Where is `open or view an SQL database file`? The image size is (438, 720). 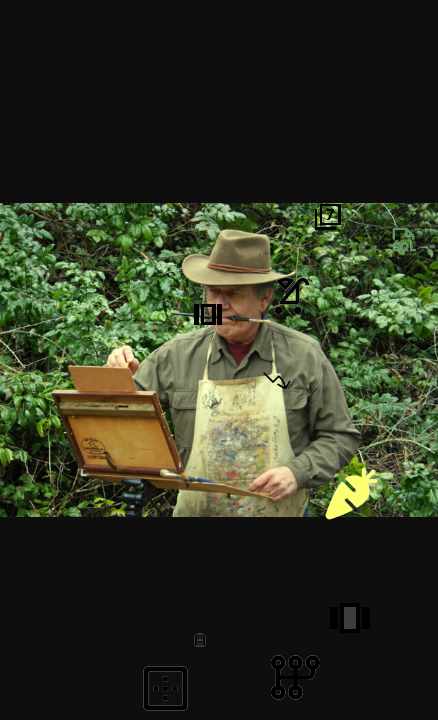 open or view an SQL database file is located at coordinates (403, 240).